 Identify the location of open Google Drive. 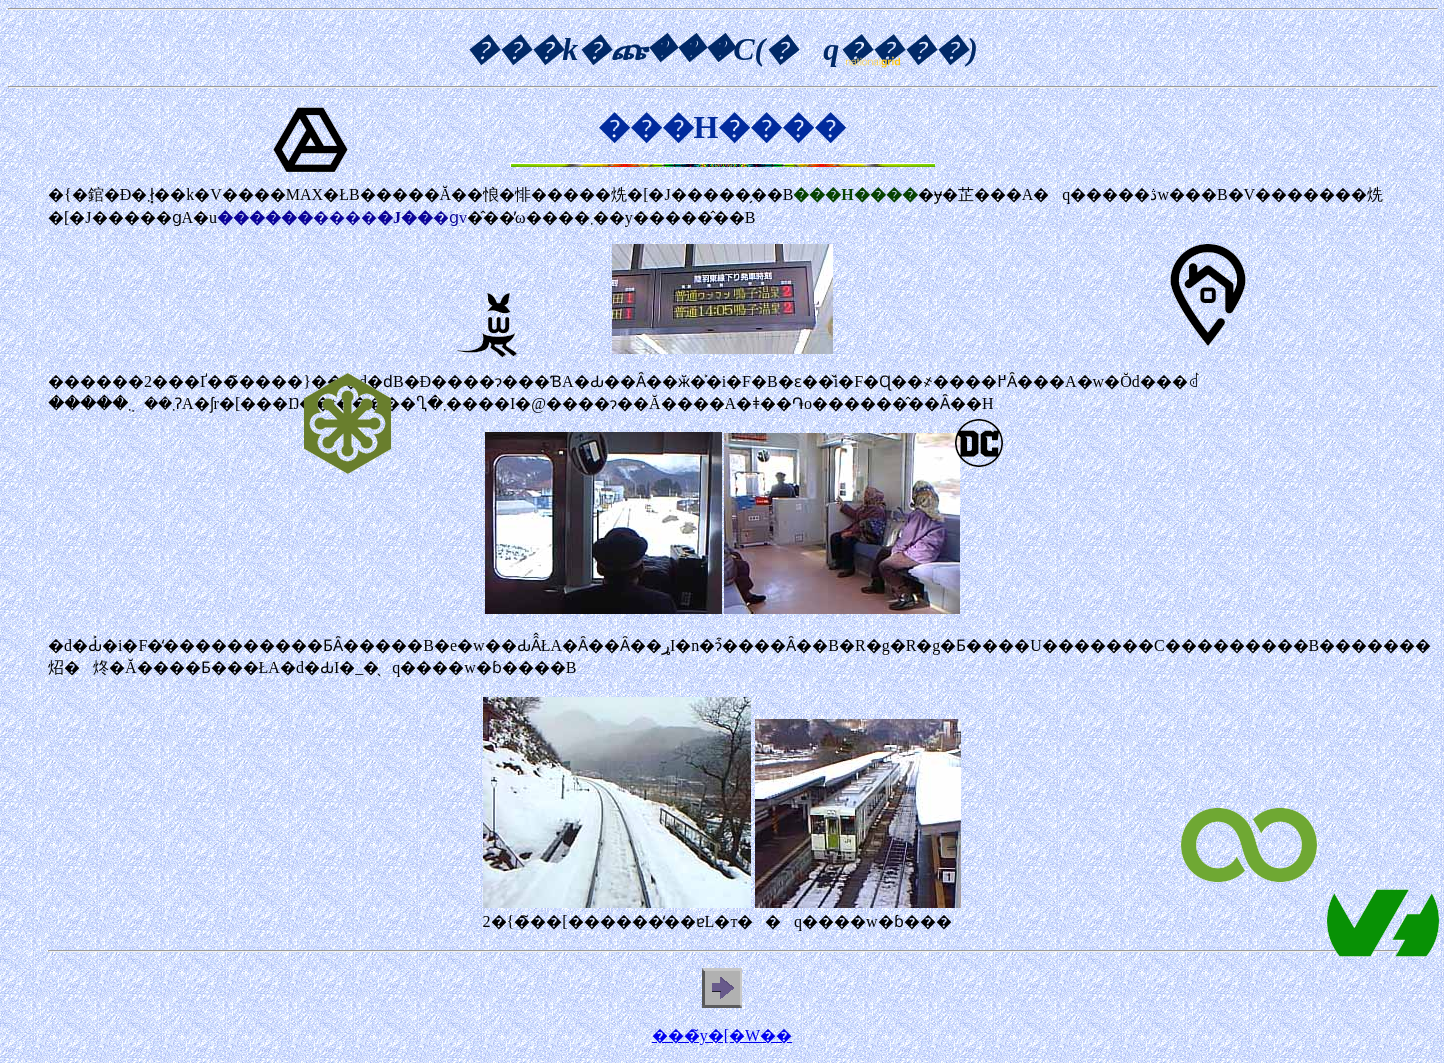
(310, 140).